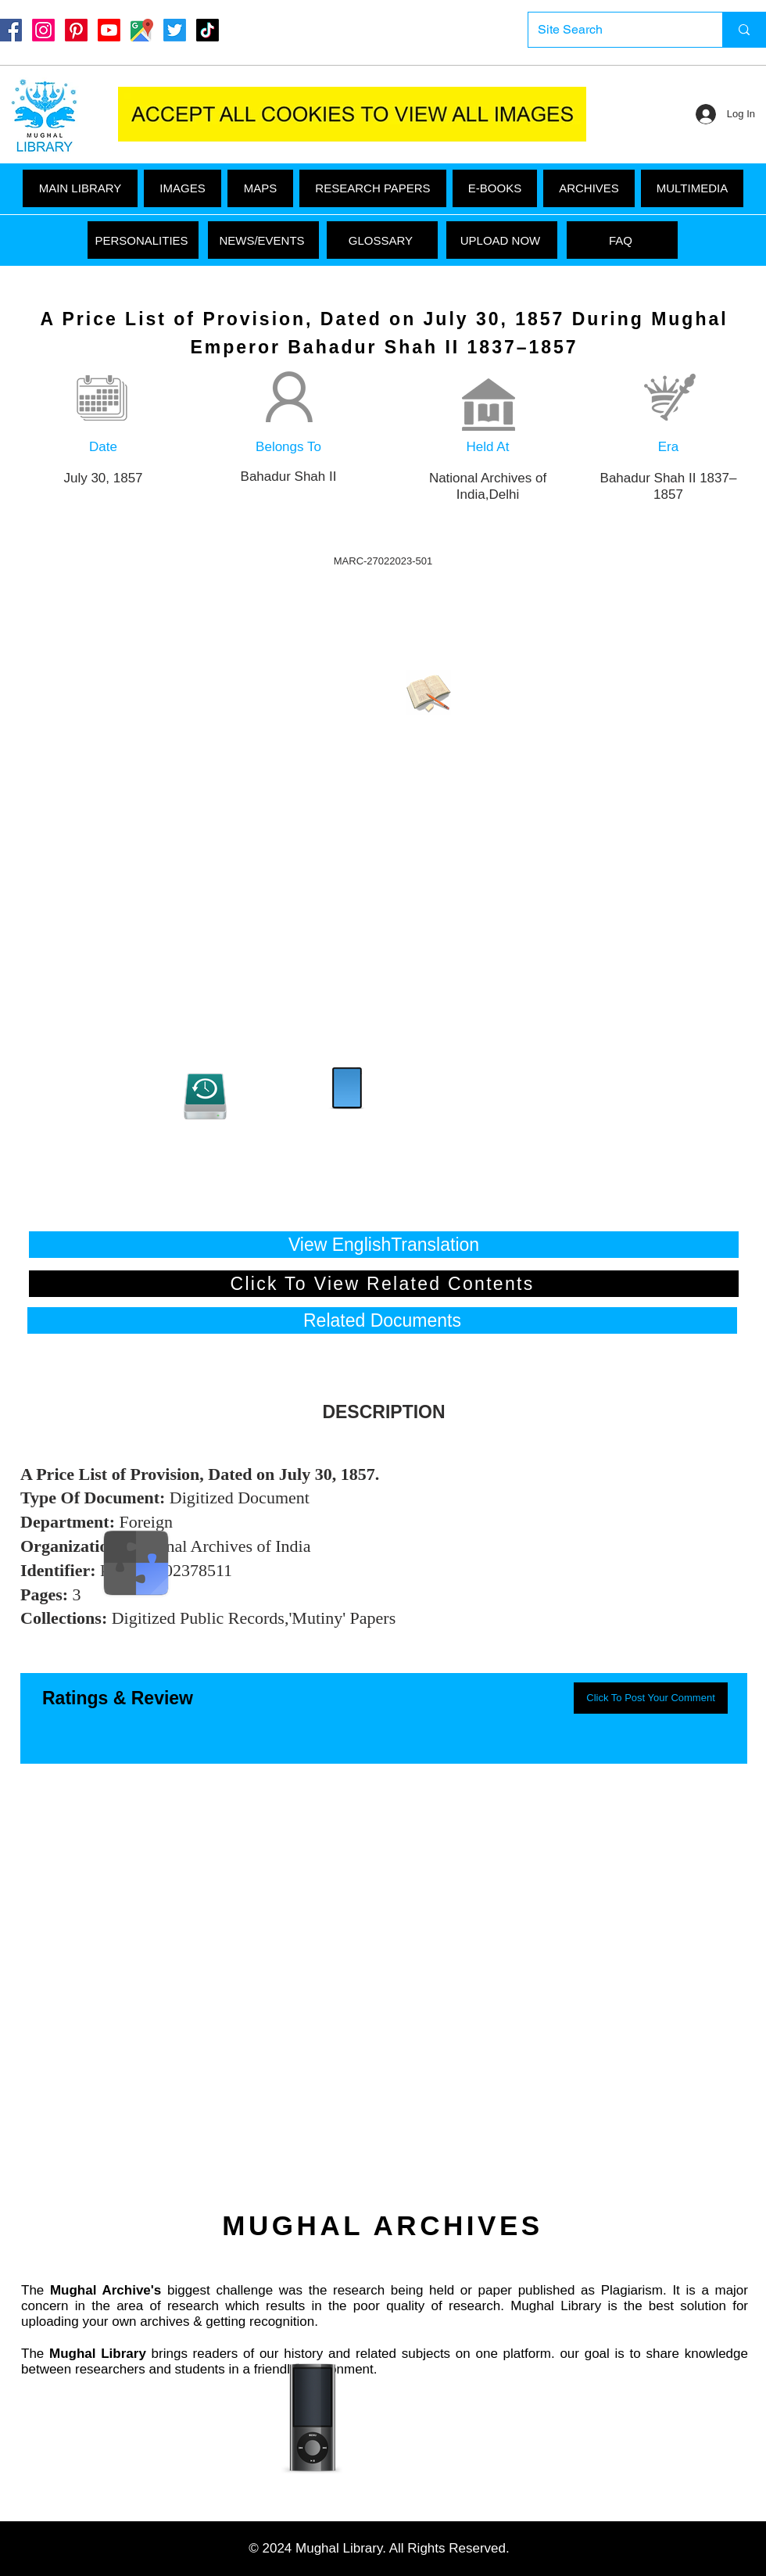 This screenshot has width=766, height=2576. What do you see at coordinates (205, 1097) in the screenshot?
I see `access time machine backup disk` at bounding box center [205, 1097].